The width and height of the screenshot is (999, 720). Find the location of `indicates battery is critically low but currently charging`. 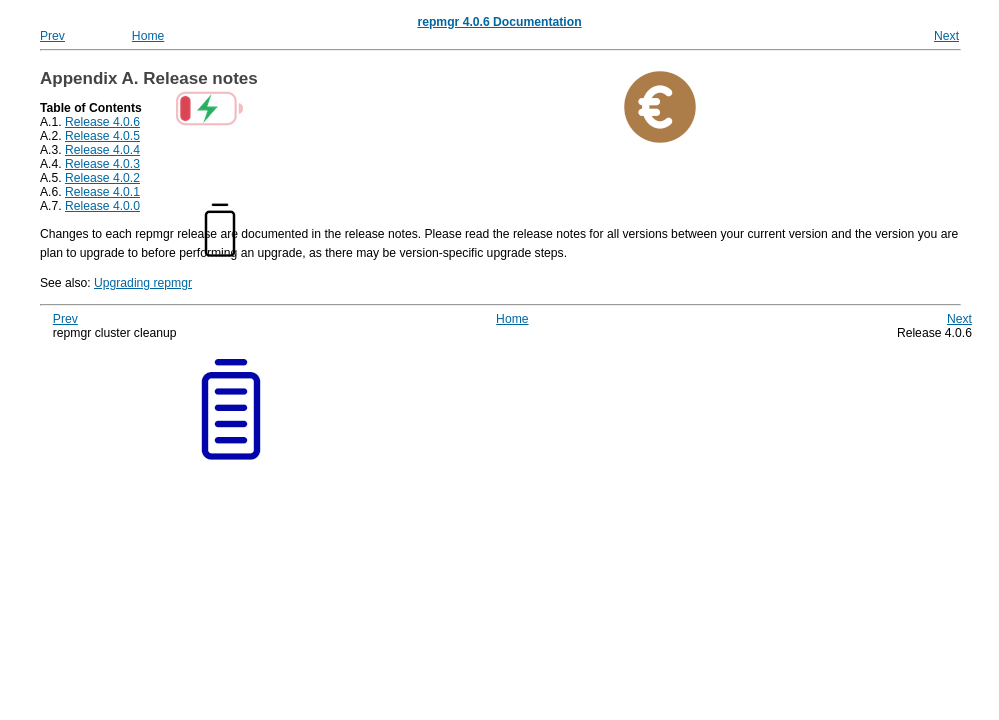

indicates battery is critically low but currently charging is located at coordinates (209, 108).